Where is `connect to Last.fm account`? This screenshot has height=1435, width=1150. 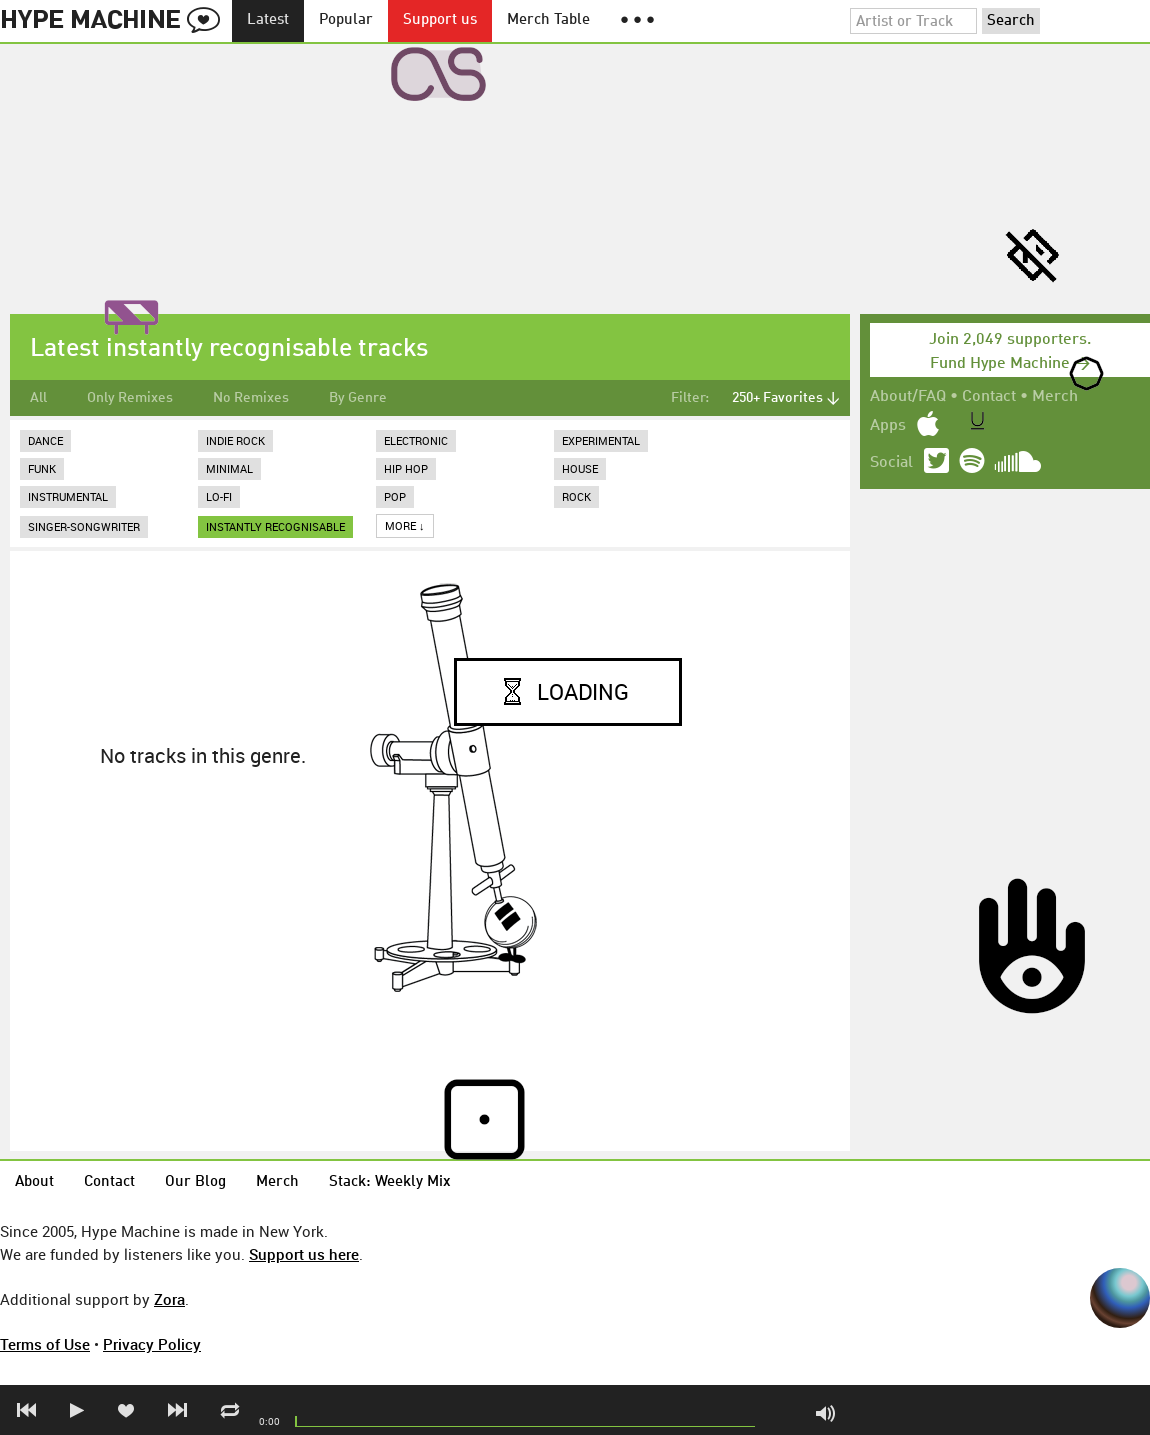 connect to Last.fm account is located at coordinates (438, 72).